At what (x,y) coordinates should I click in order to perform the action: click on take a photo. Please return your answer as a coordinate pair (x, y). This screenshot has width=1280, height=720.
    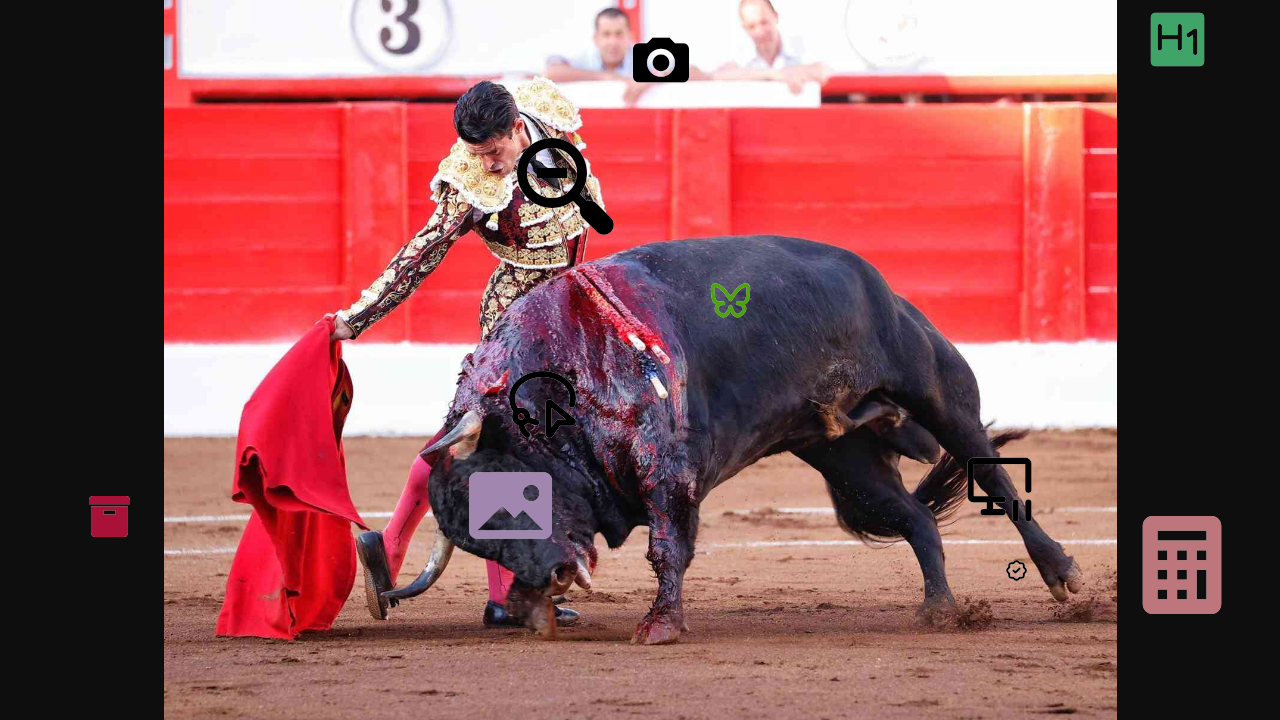
    Looking at the image, I should click on (661, 60).